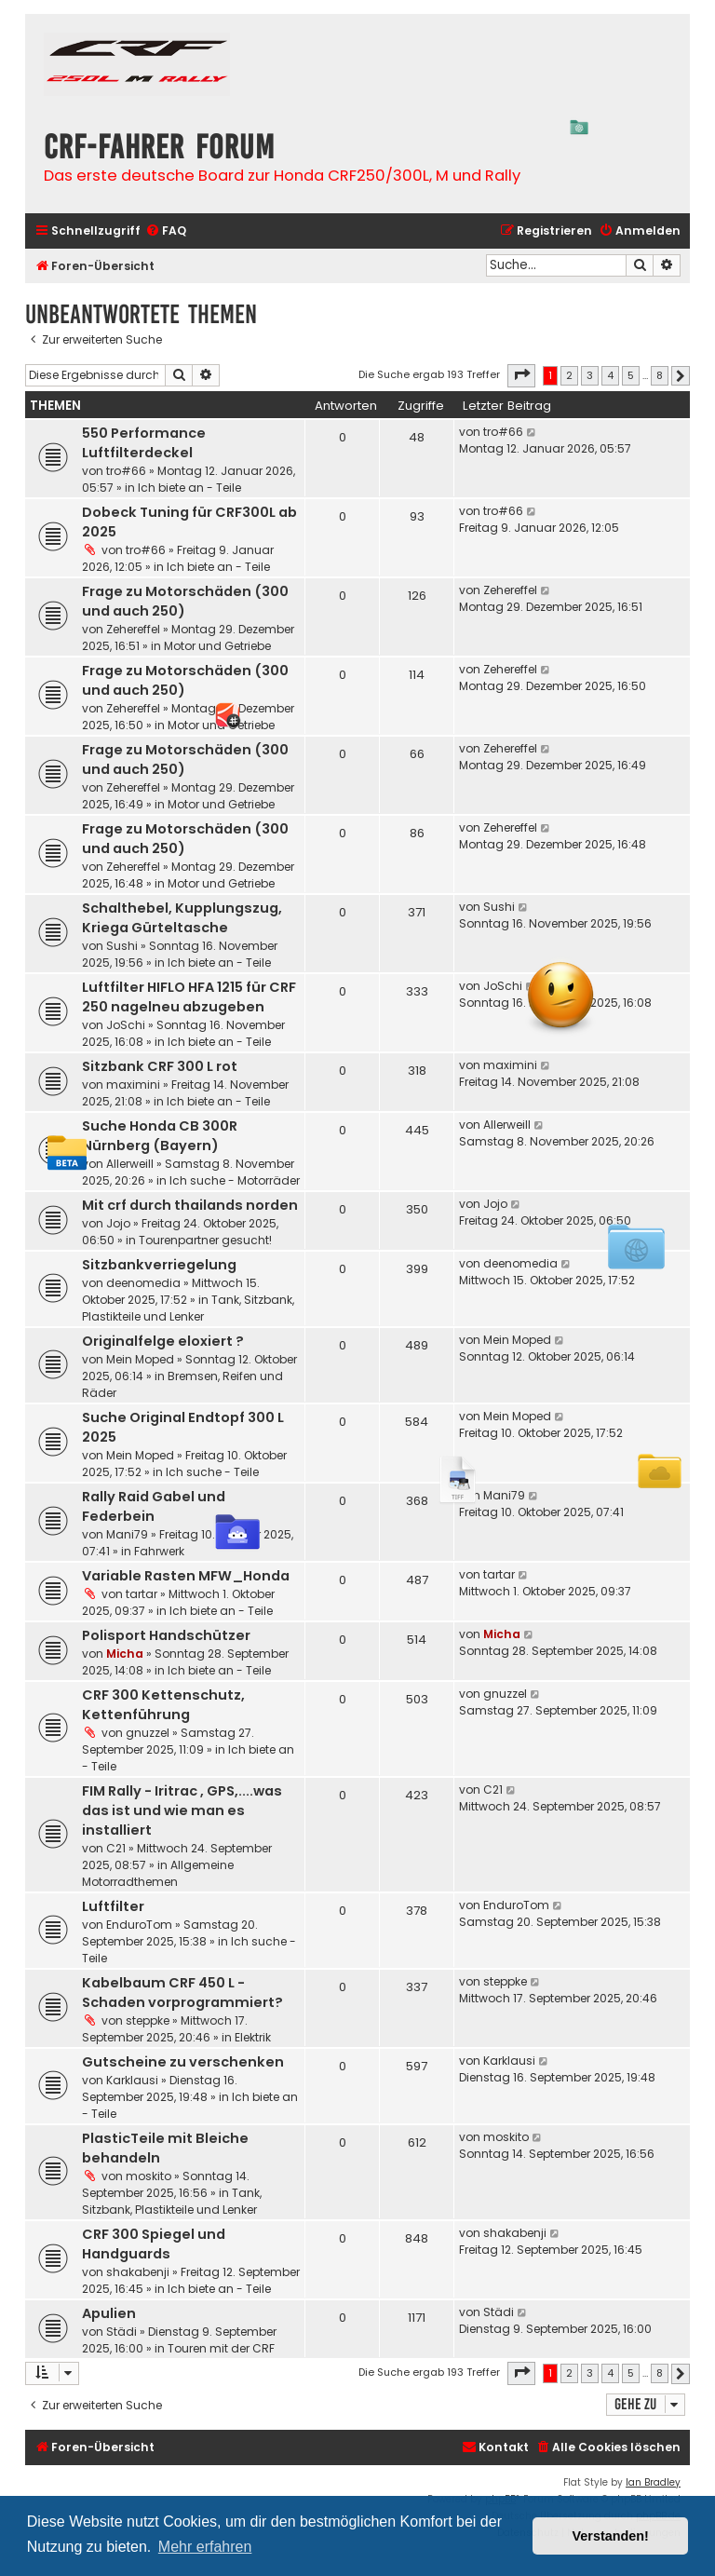 The width and height of the screenshot is (715, 2576). Describe the element at coordinates (659, 1471) in the screenshot. I see `access cloud-synced files and documents` at that location.